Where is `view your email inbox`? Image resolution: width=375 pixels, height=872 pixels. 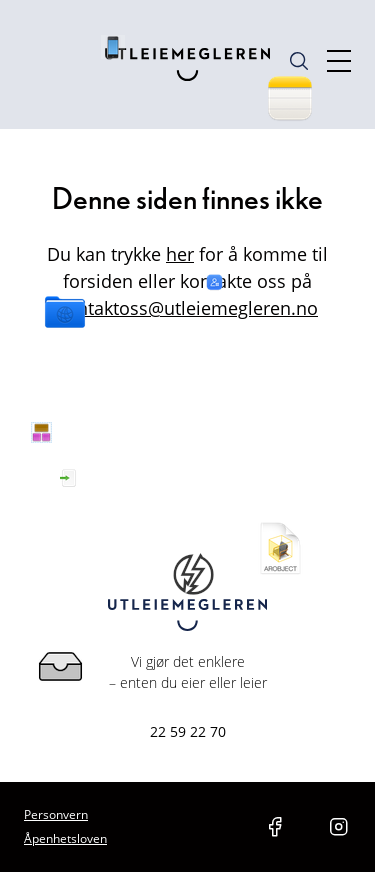 view your email inbox is located at coordinates (60, 666).